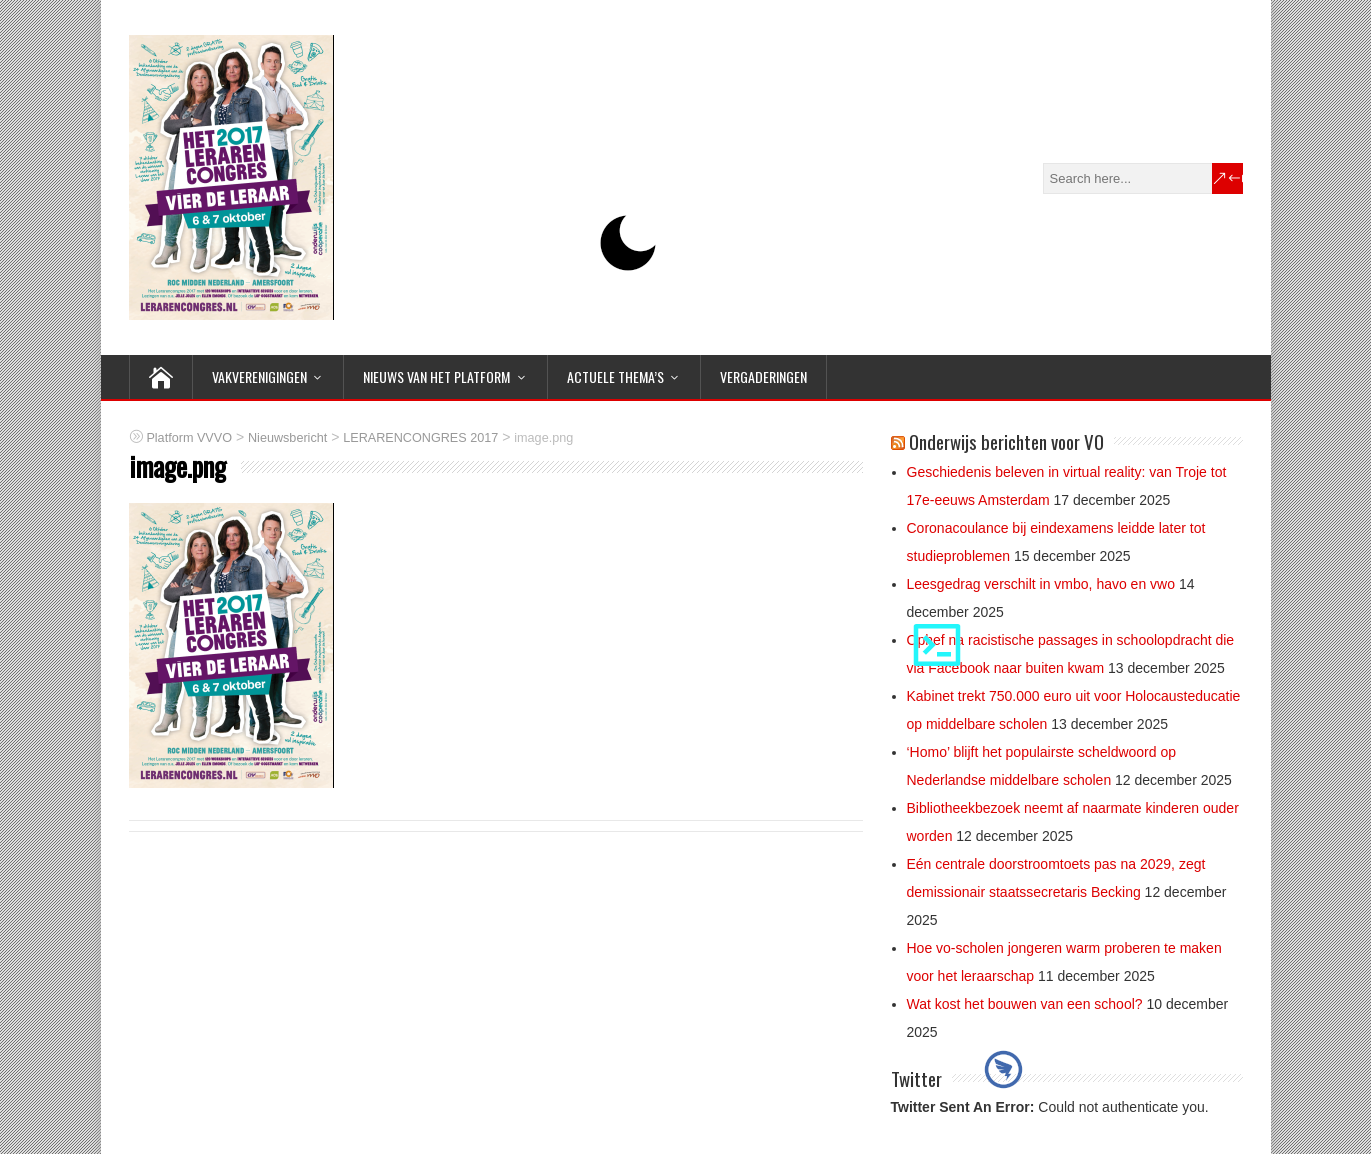 Image resolution: width=1371 pixels, height=1154 pixels. What do you see at coordinates (1003, 1069) in the screenshot?
I see `open DingTalk app` at bounding box center [1003, 1069].